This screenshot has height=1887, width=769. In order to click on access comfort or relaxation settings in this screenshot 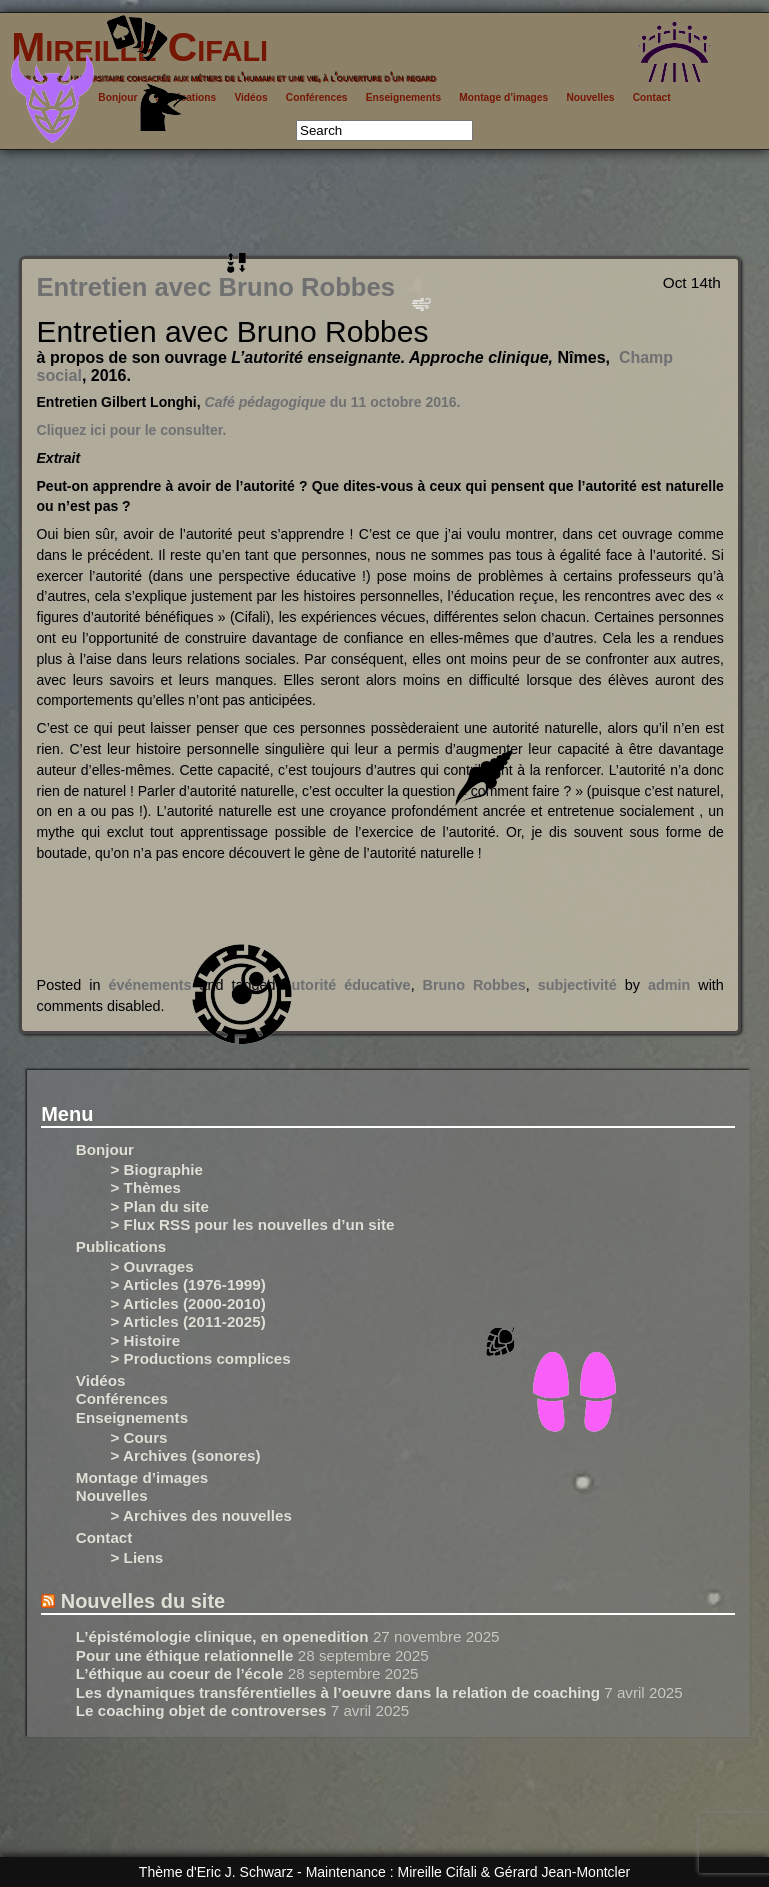, I will do `click(574, 1390)`.